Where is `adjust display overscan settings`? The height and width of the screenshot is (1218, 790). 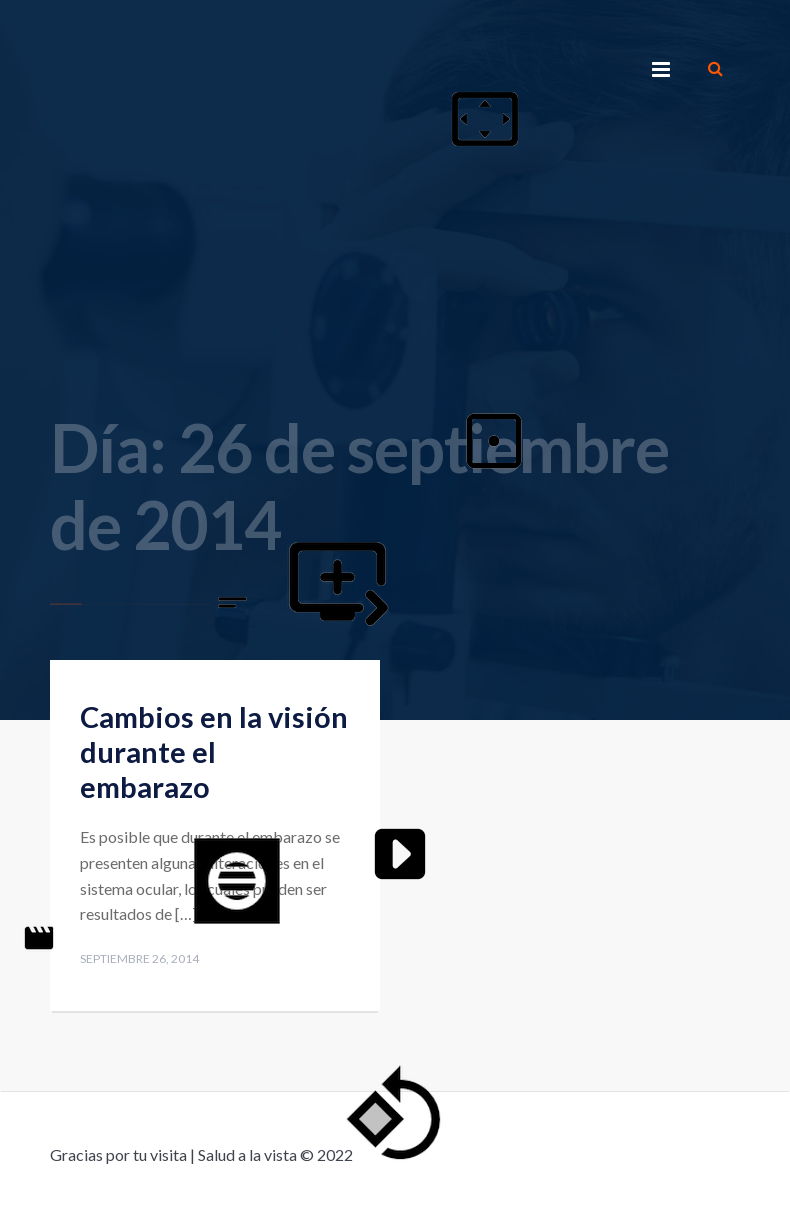 adjust display overscan settings is located at coordinates (485, 119).